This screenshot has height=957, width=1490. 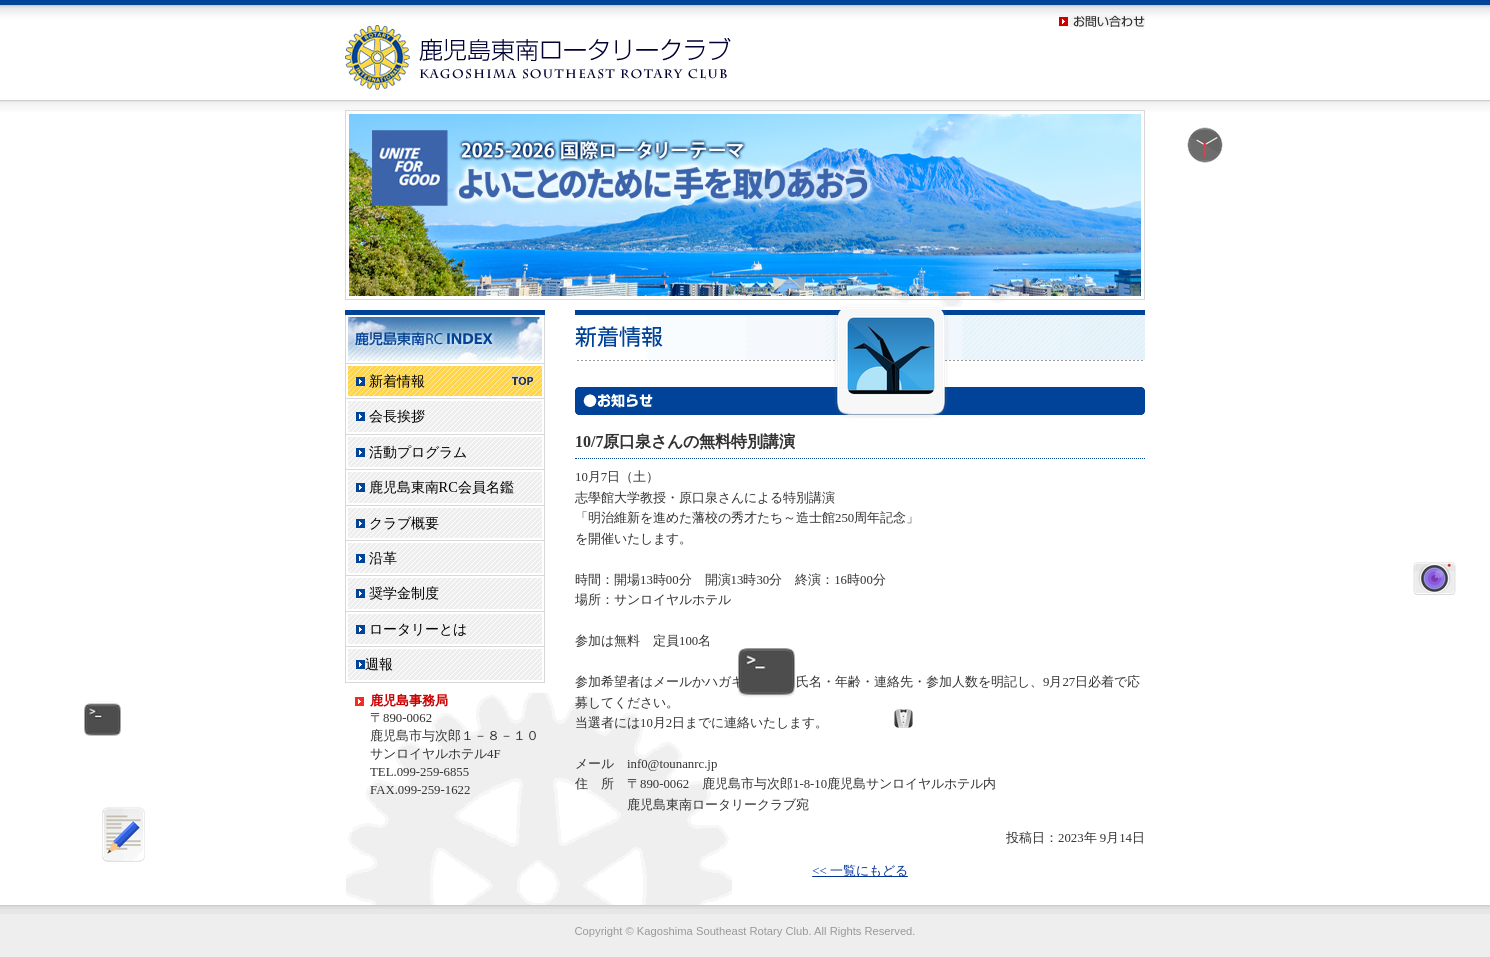 I want to click on open the terminal application, so click(x=102, y=719).